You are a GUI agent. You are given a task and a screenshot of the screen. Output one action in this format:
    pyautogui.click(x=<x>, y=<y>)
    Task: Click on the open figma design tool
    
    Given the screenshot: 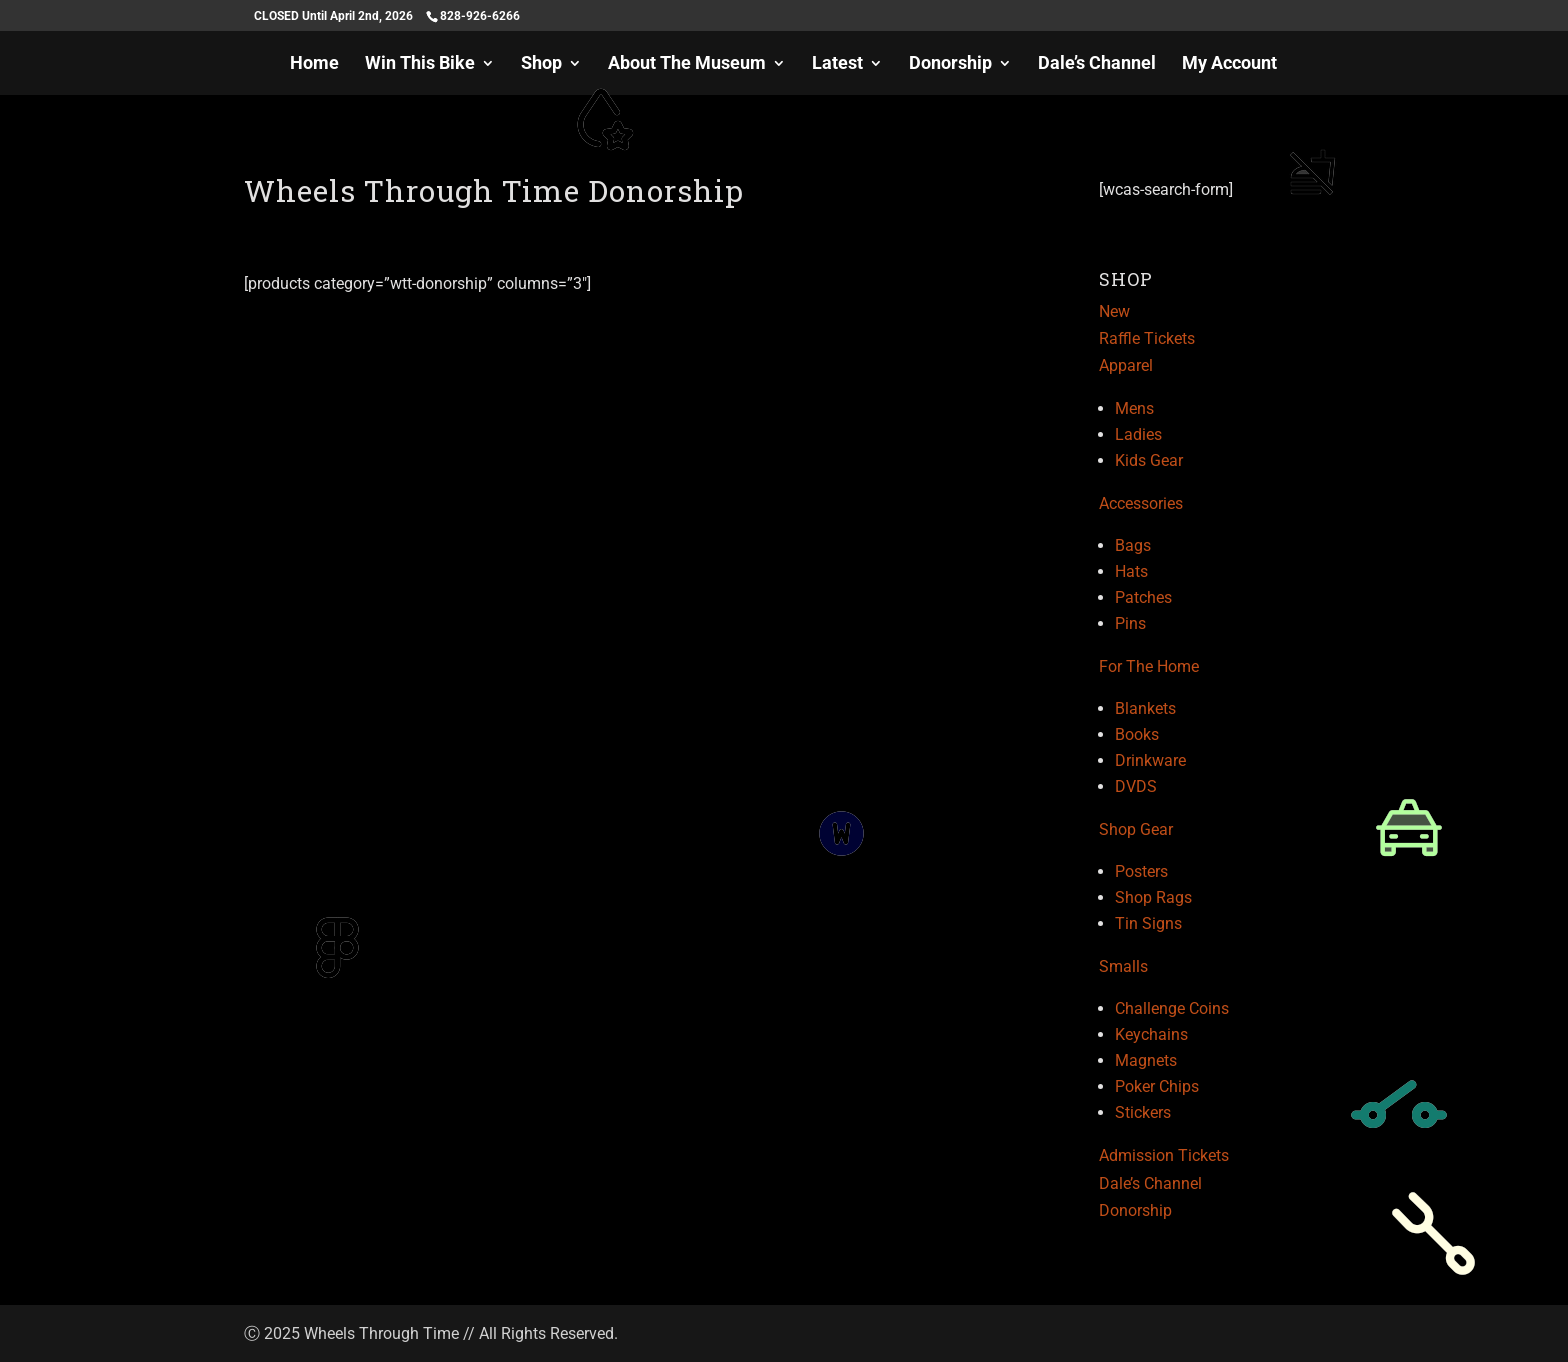 What is the action you would take?
    pyautogui.click(x=337, y=946)
    